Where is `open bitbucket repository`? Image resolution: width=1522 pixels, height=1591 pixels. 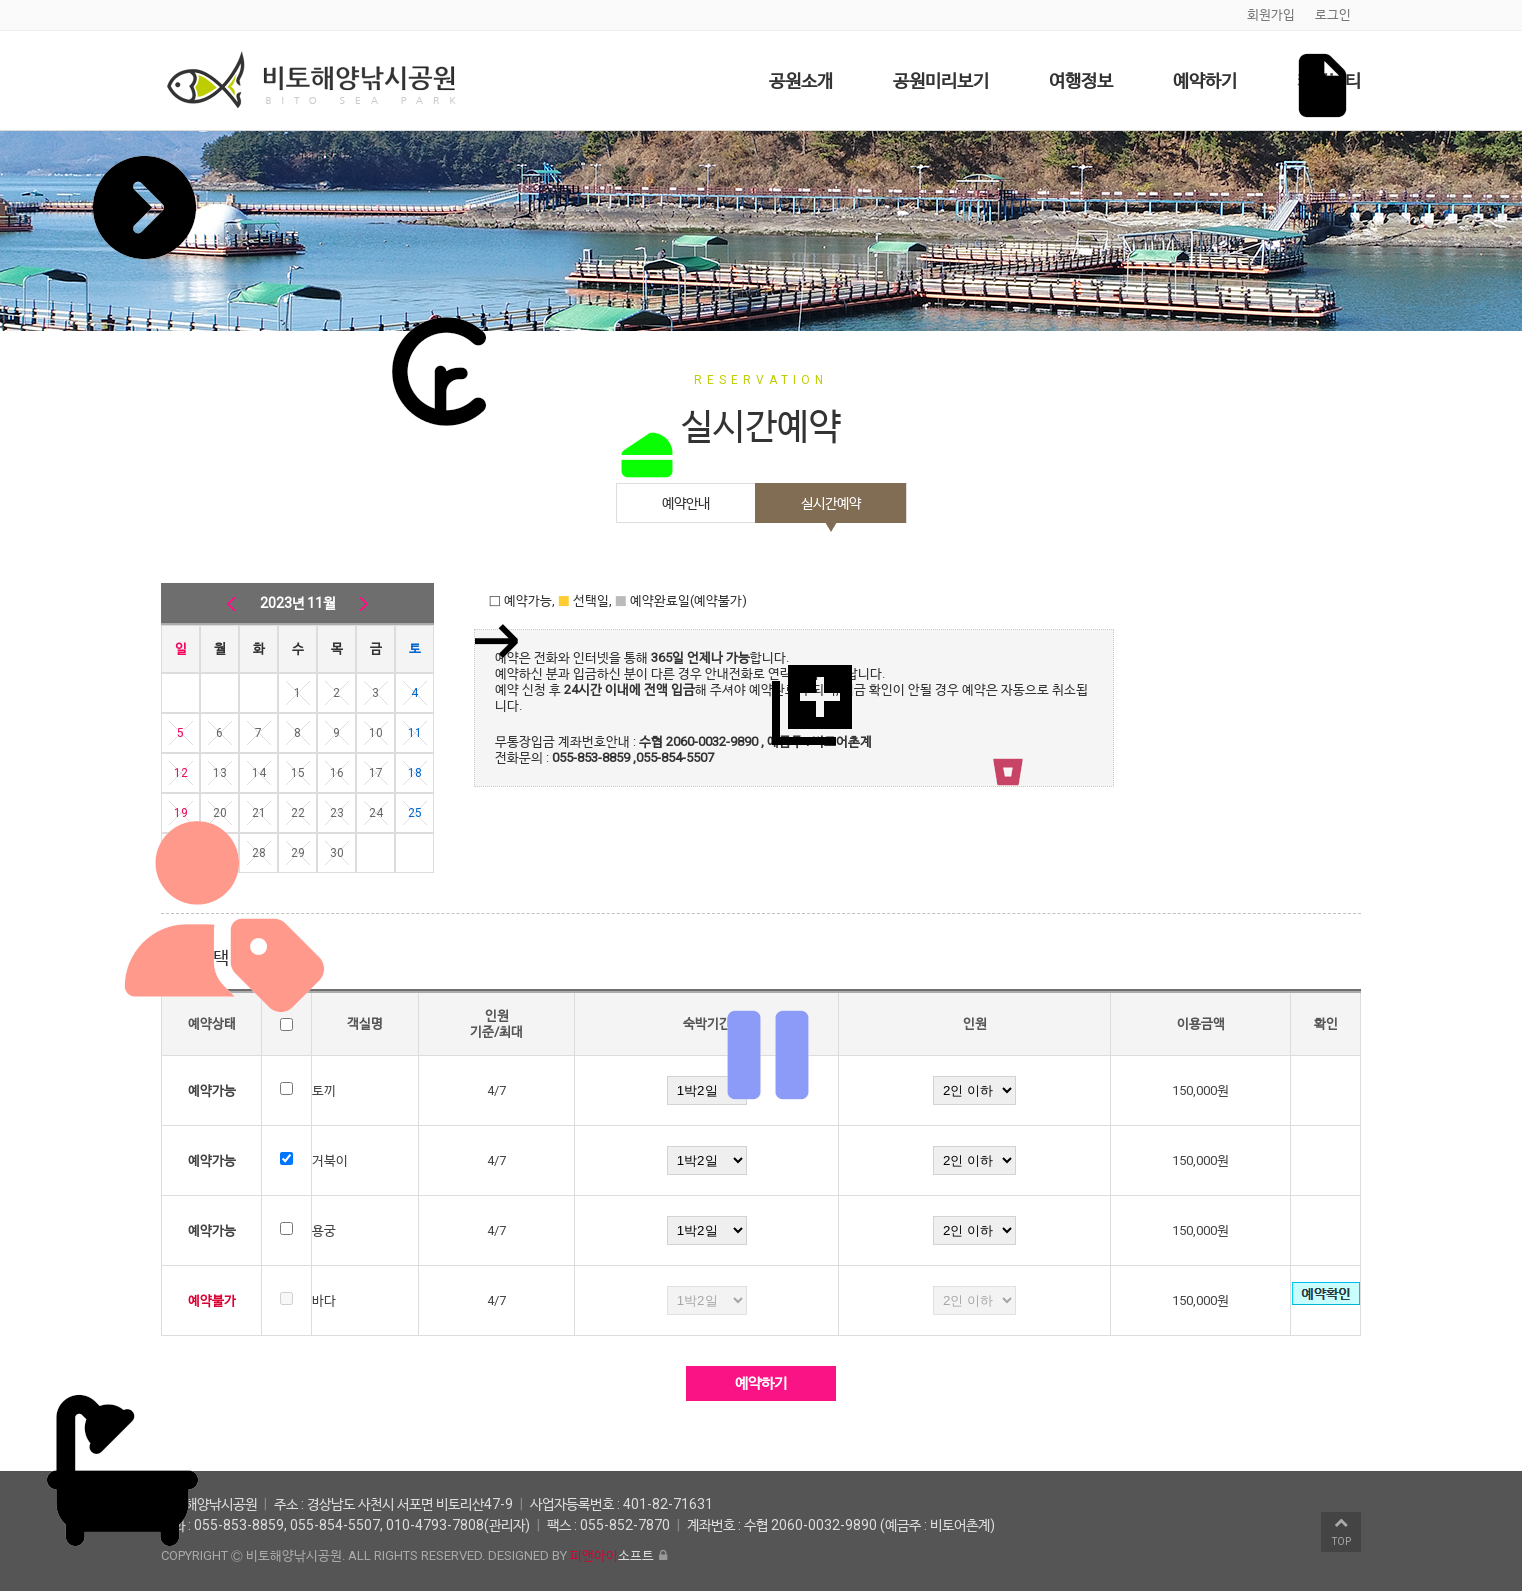 open bitbucket repository is located at coordinates (1008, 772).